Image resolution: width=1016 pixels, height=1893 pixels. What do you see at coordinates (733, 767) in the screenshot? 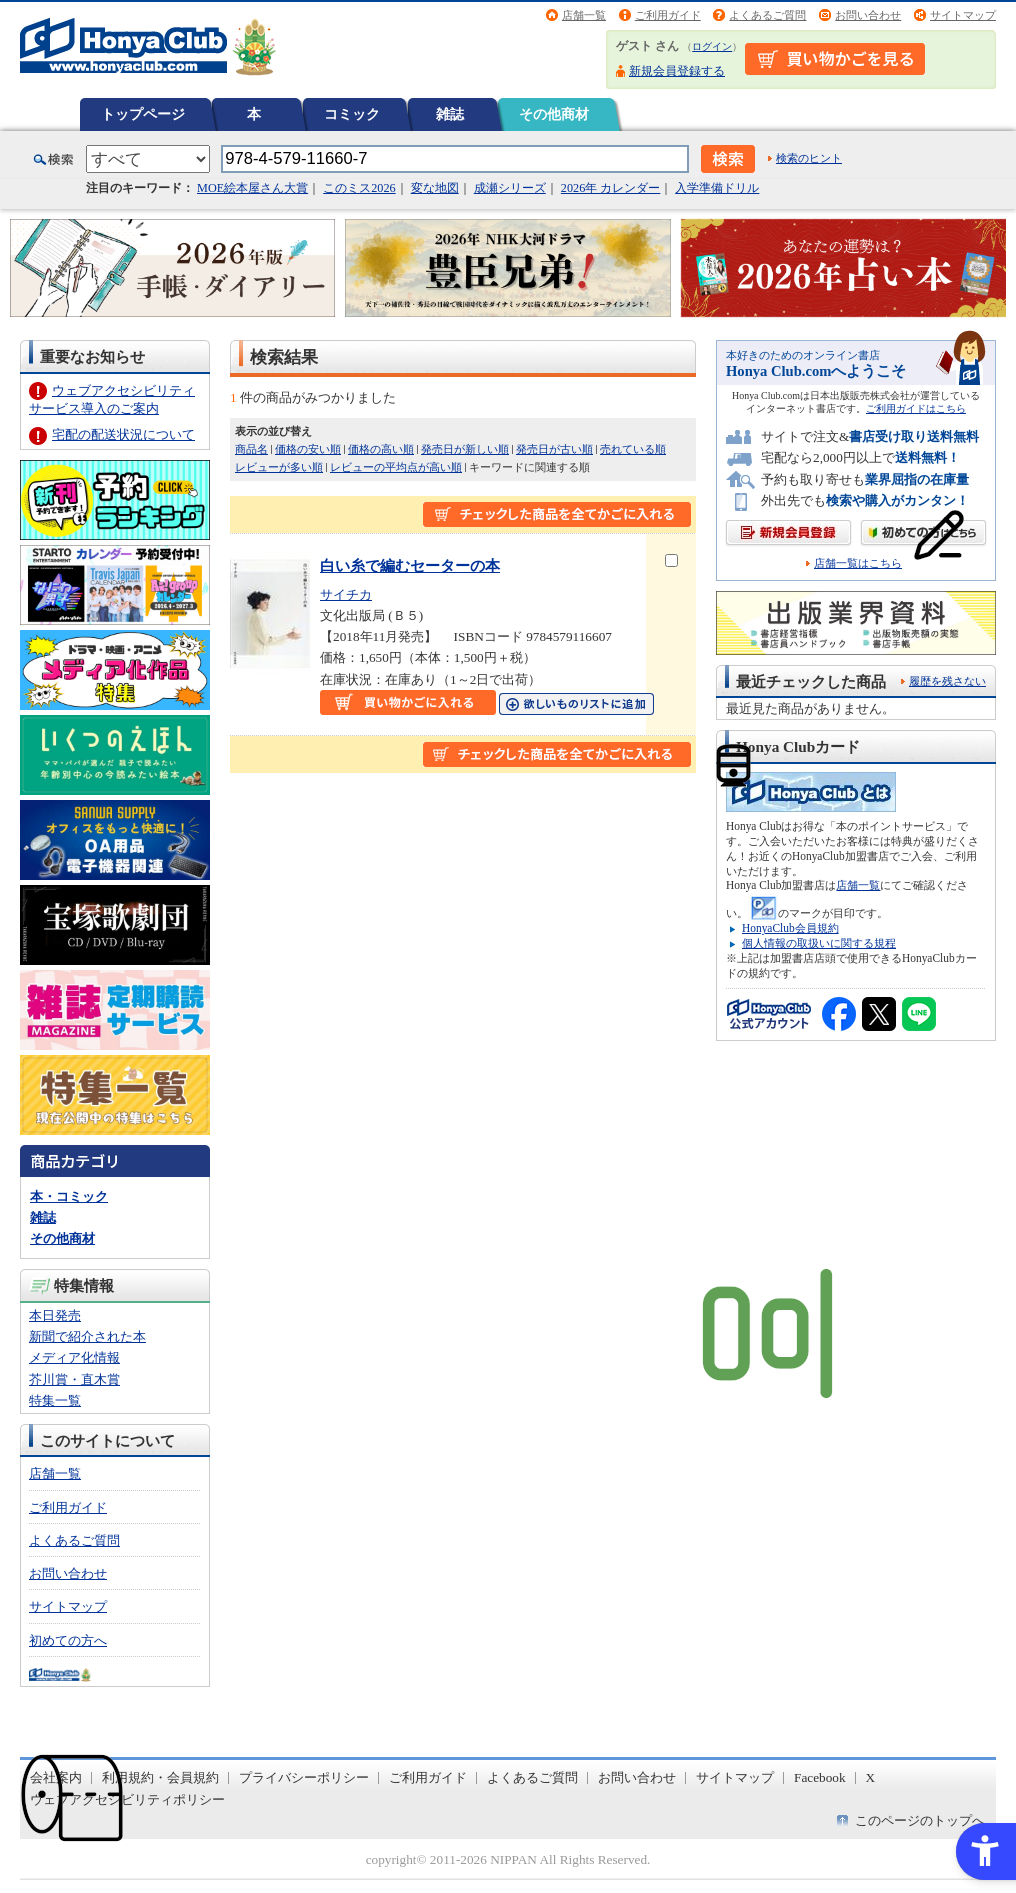
I see `get railway or train directions` at bounding box center [733, 767].